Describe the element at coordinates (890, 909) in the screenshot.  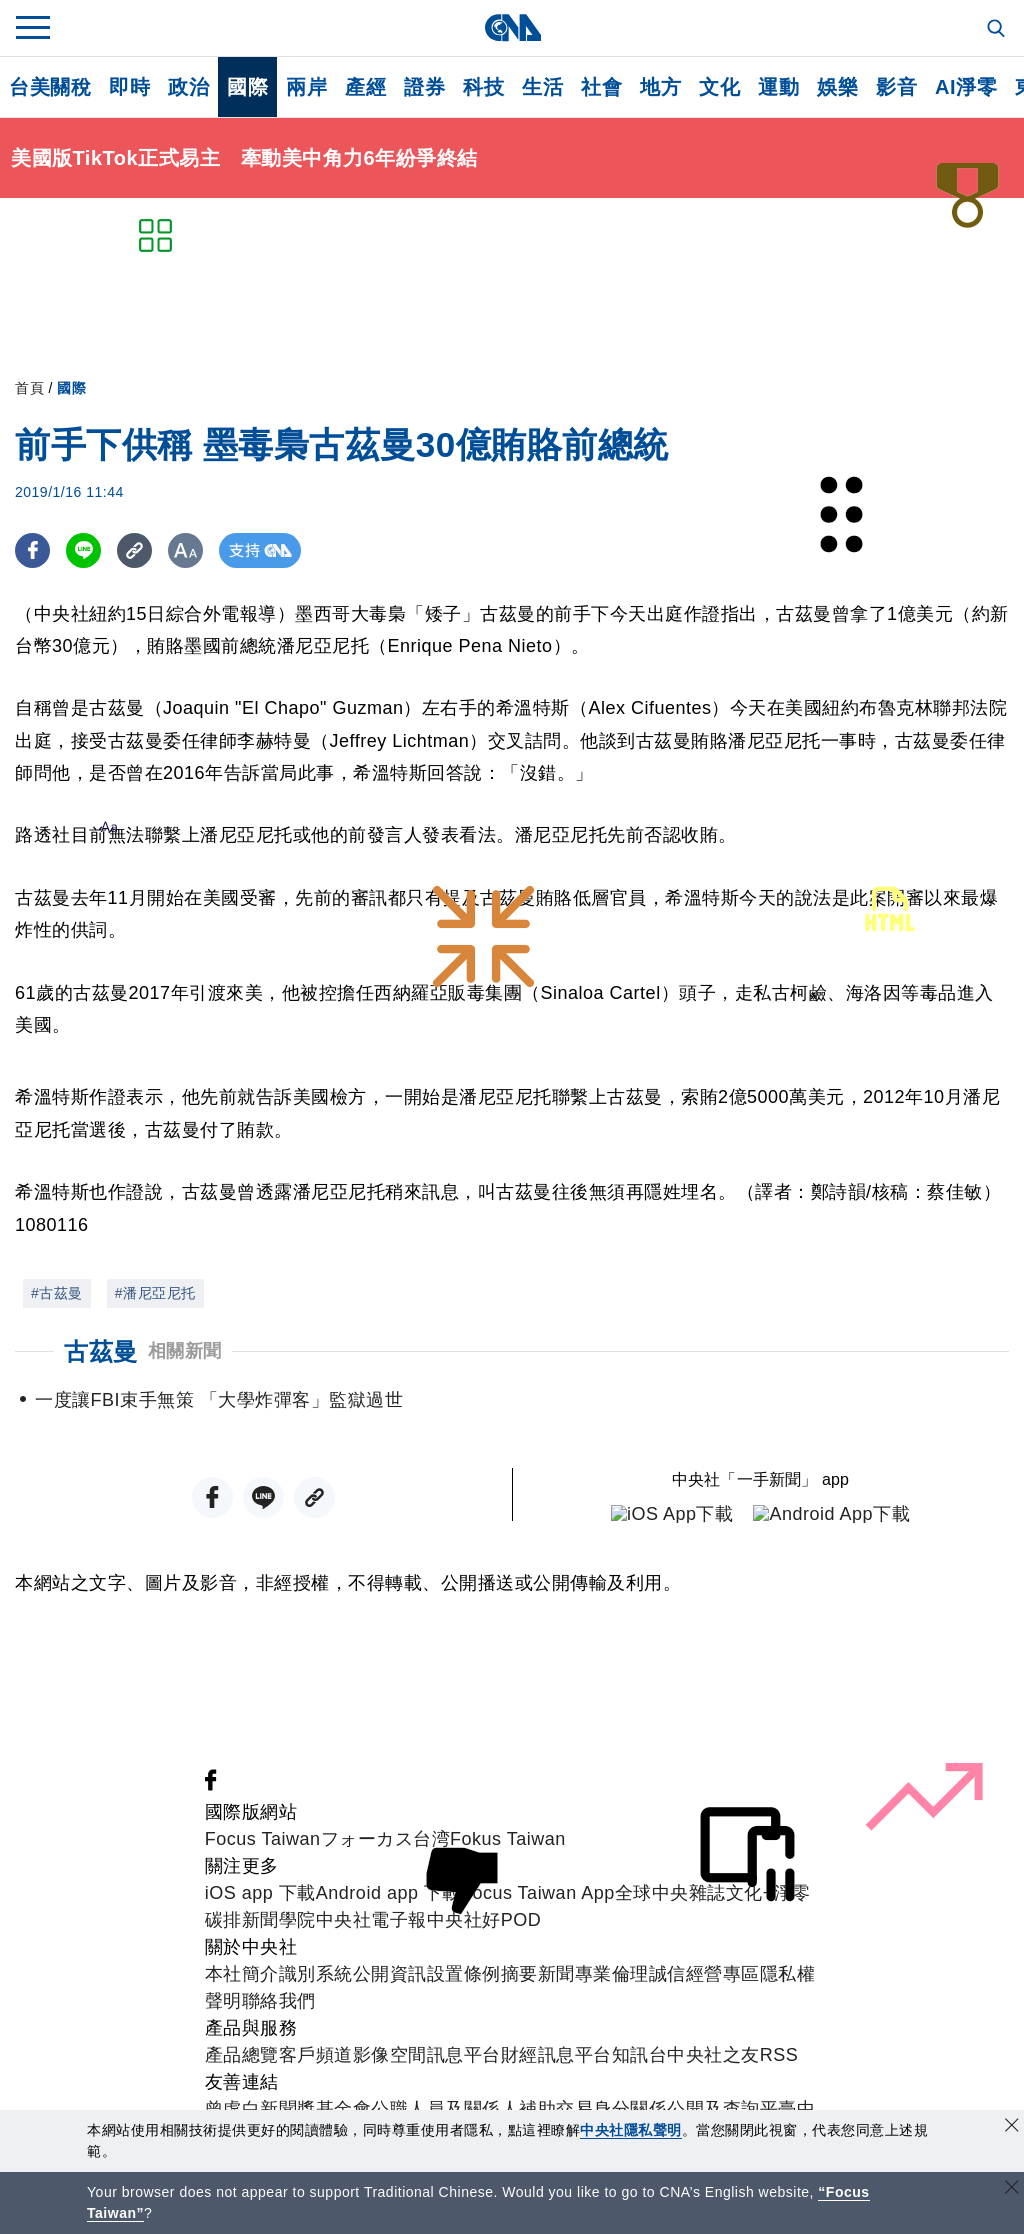
I see `indicates an HTML file type` at that location.